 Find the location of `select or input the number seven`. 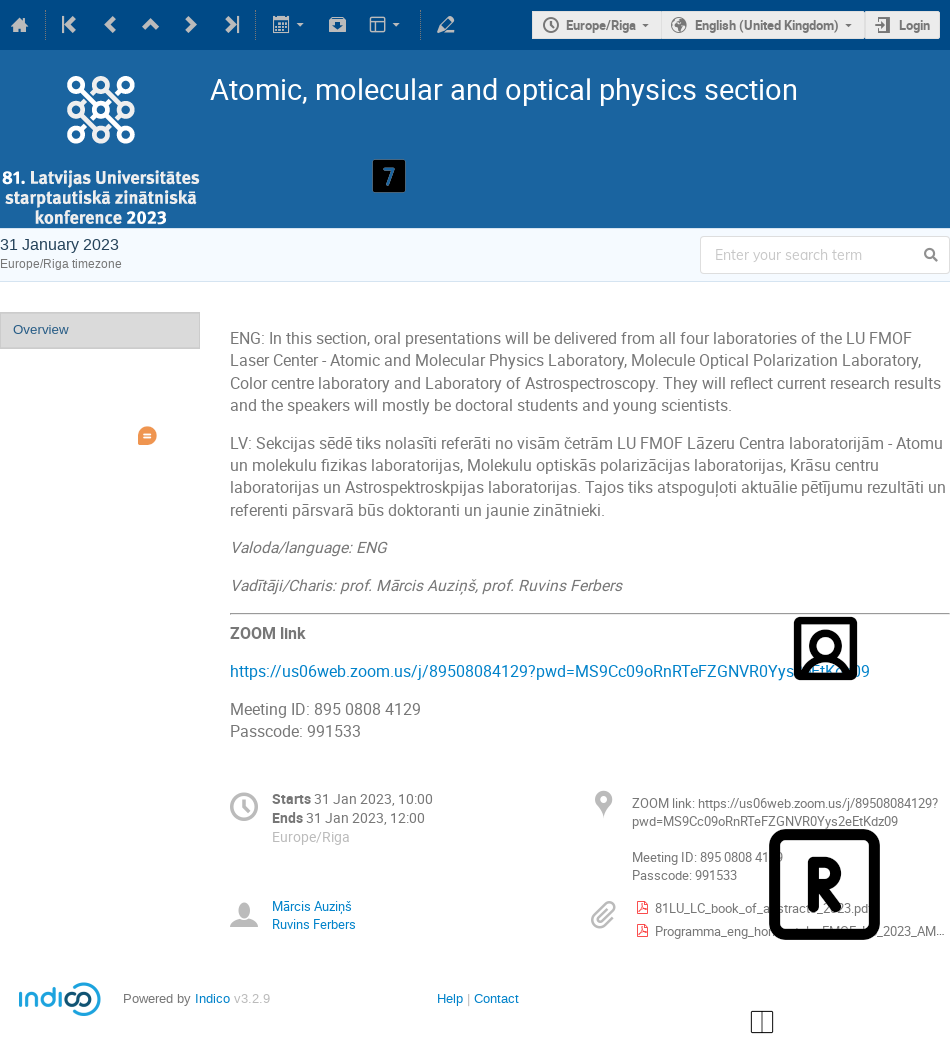

select or input the number seven is located at coordinates (389, 176).